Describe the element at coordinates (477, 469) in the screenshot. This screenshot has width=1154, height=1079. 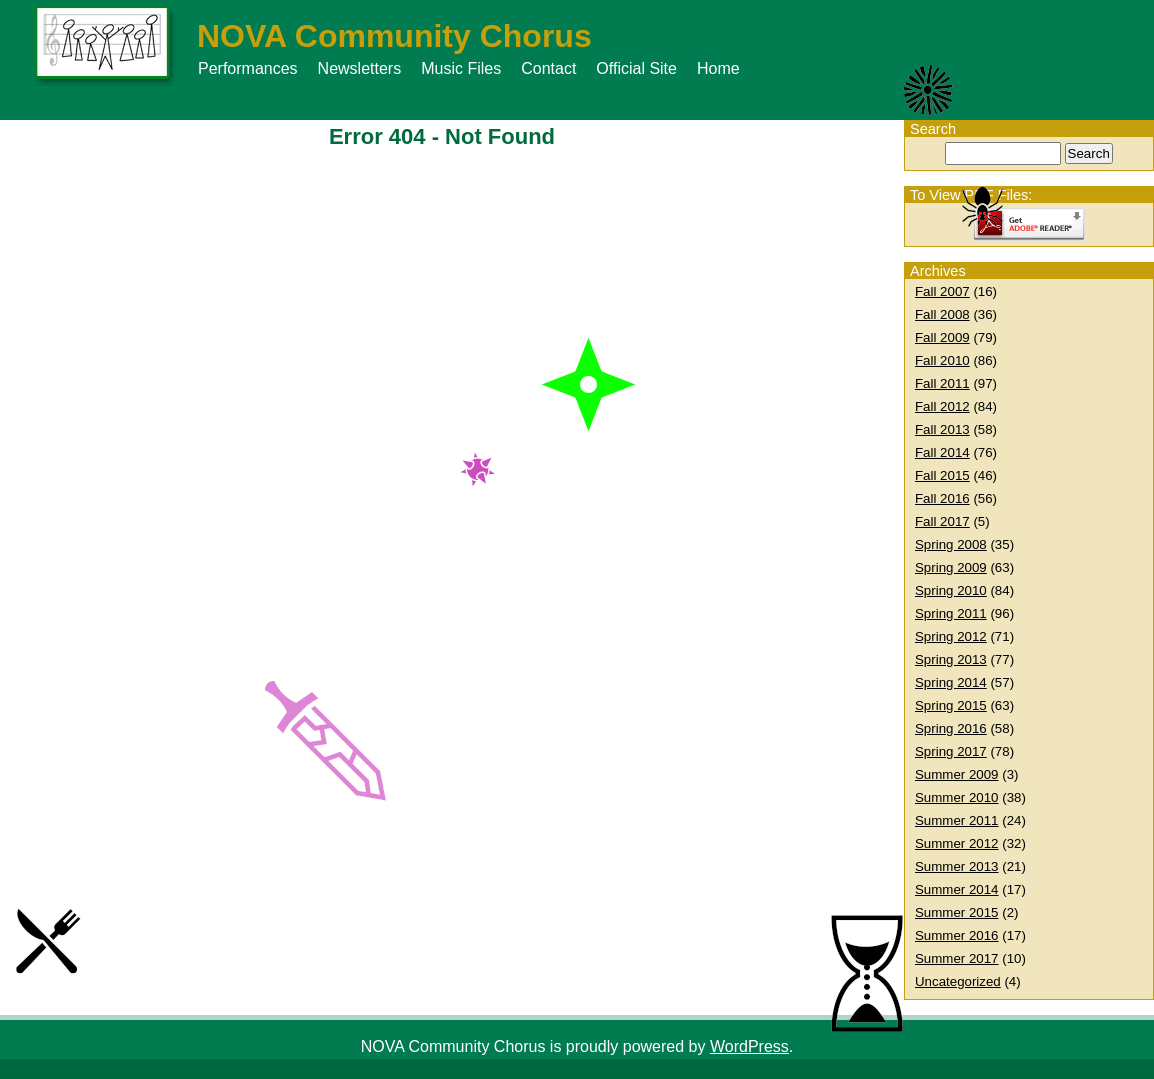
I see `select mace weapon in game inventory` at that location.